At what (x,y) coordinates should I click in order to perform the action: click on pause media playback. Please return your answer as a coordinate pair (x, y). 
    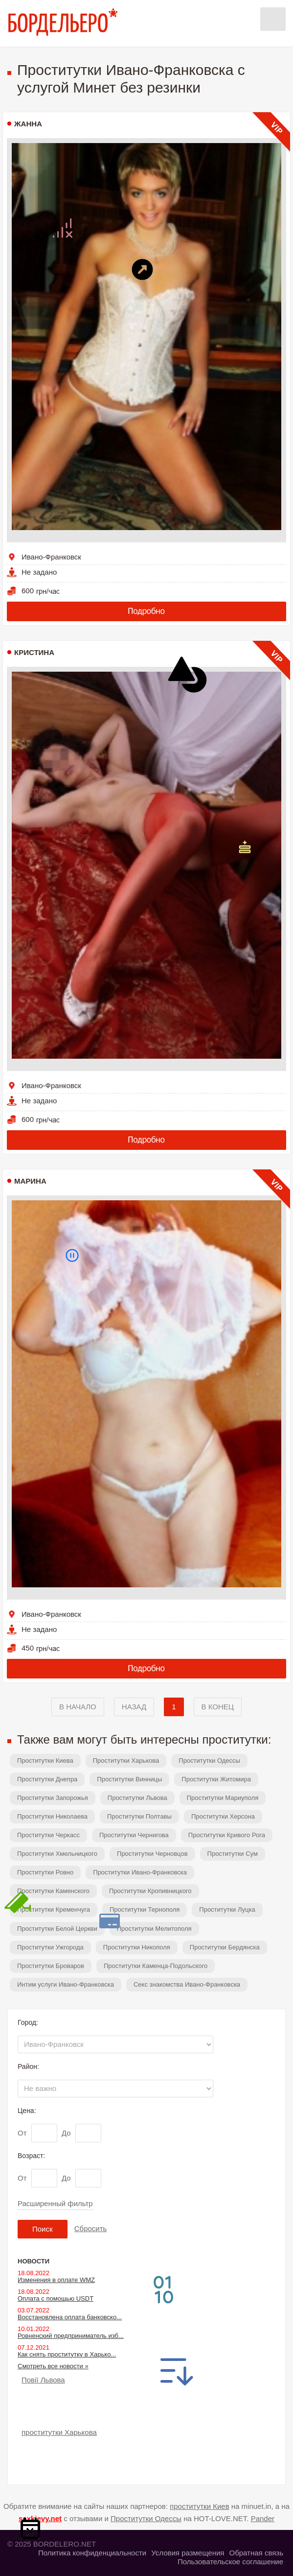
    Looking at the image, I should click on (72, 1255).